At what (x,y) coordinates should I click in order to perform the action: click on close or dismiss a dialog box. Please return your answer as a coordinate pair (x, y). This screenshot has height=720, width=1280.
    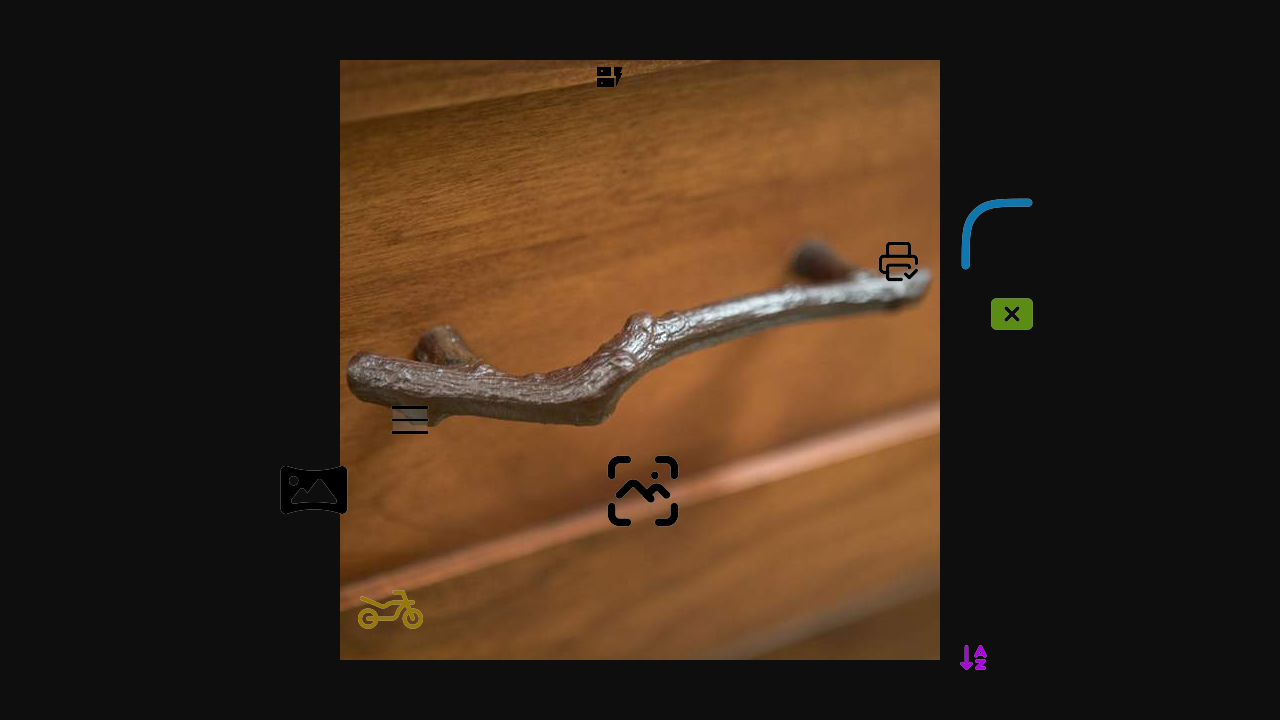
    Looking at the image, I should click on (1012, 314).